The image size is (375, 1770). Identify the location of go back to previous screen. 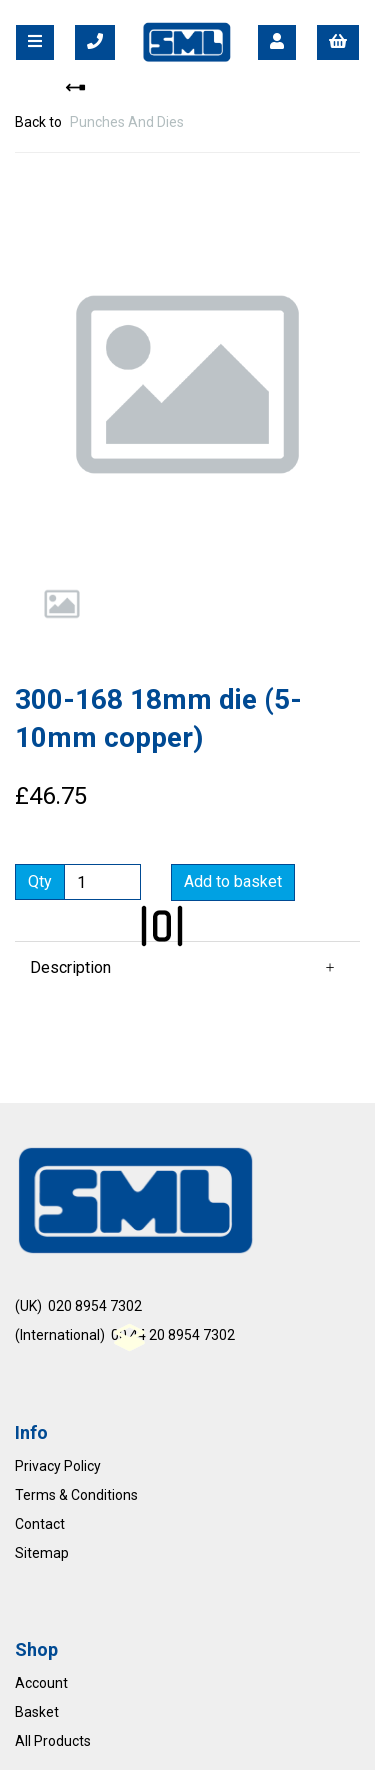
(75, 87).